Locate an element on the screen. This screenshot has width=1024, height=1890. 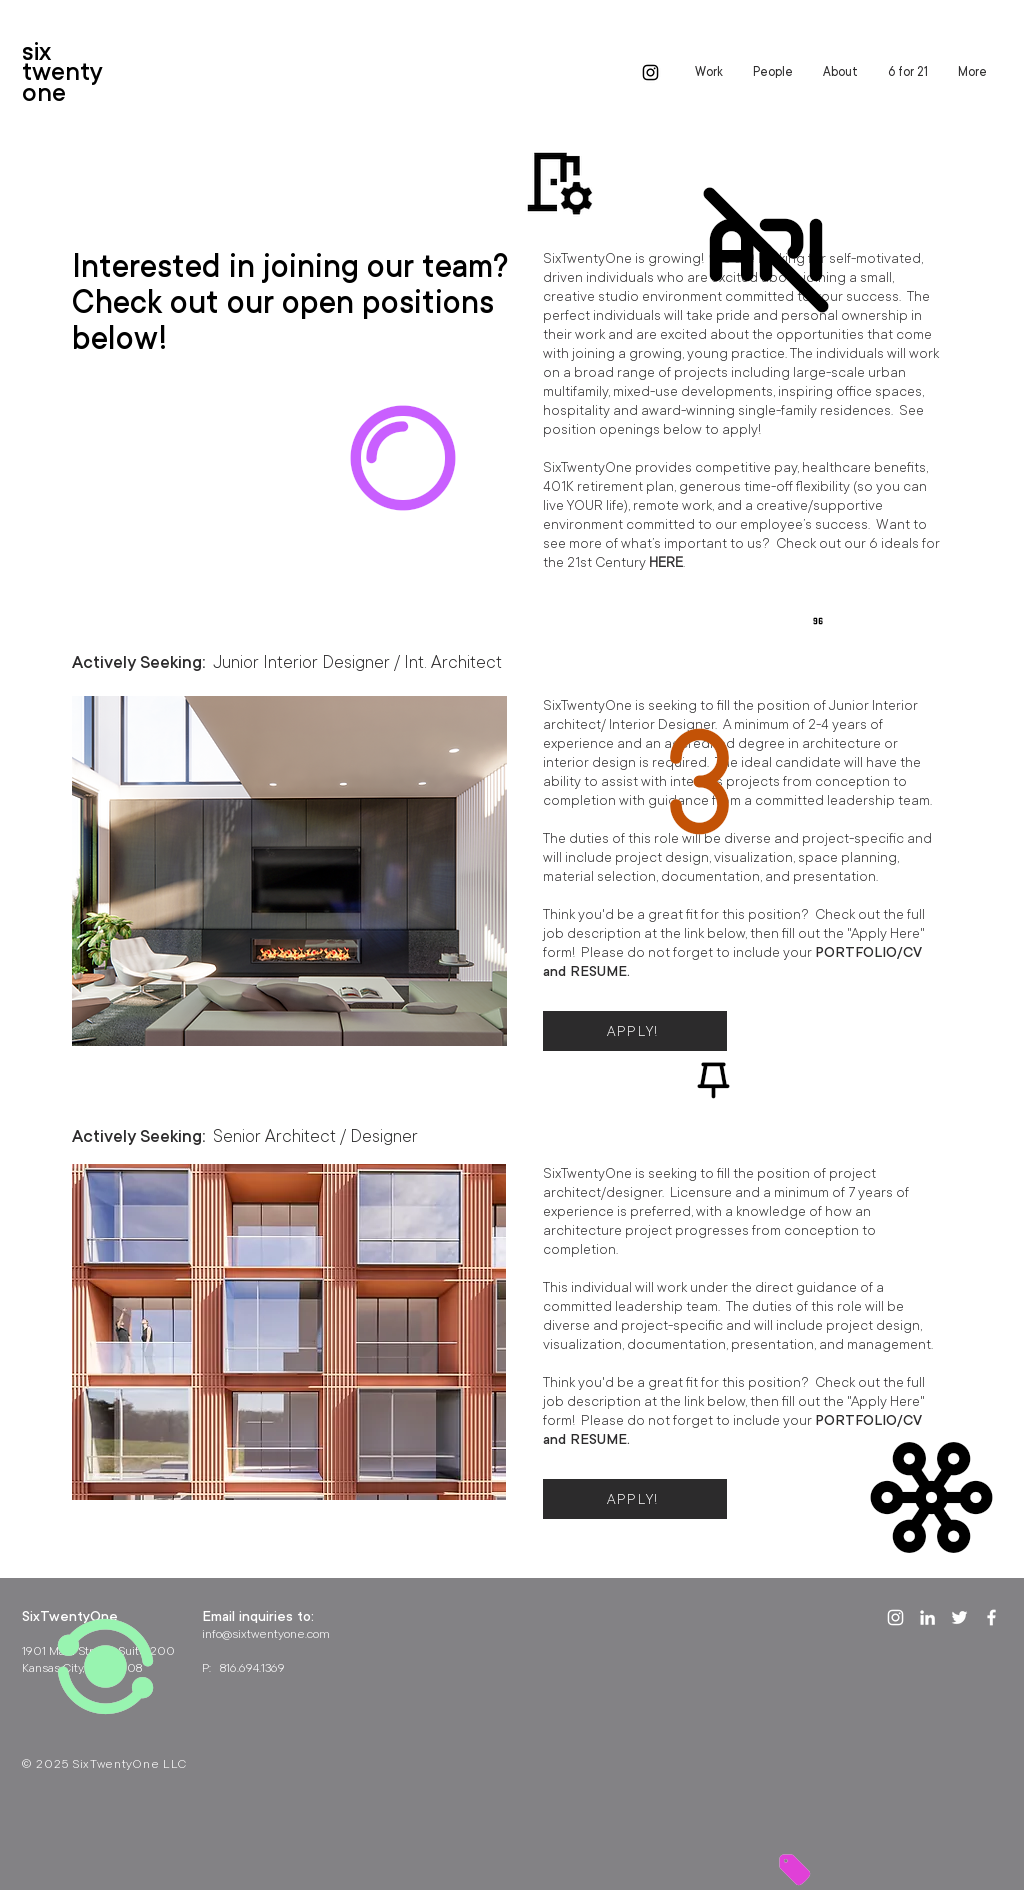
indicates step 3 in a multi-step process is located at coordinates (699, 781).